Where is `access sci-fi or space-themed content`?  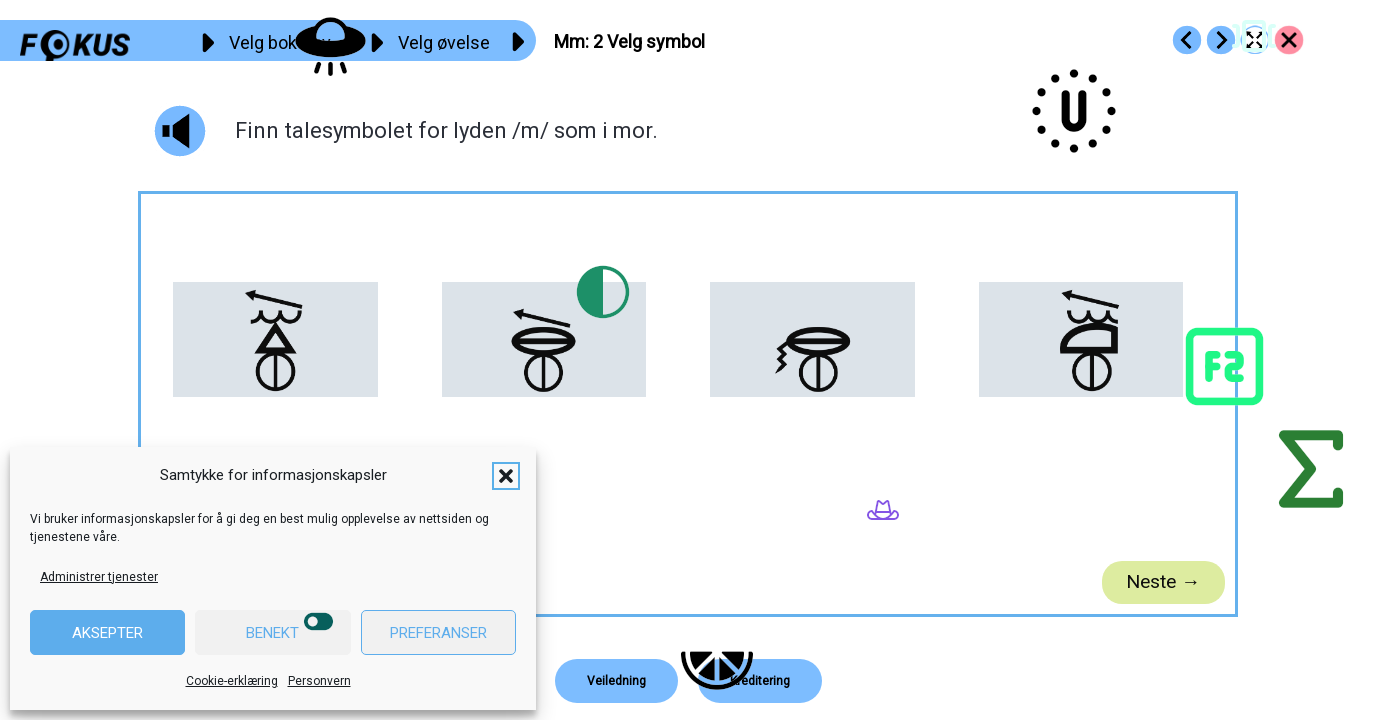 access sci-fi or space-themed content is located at coordinates (330, 45).